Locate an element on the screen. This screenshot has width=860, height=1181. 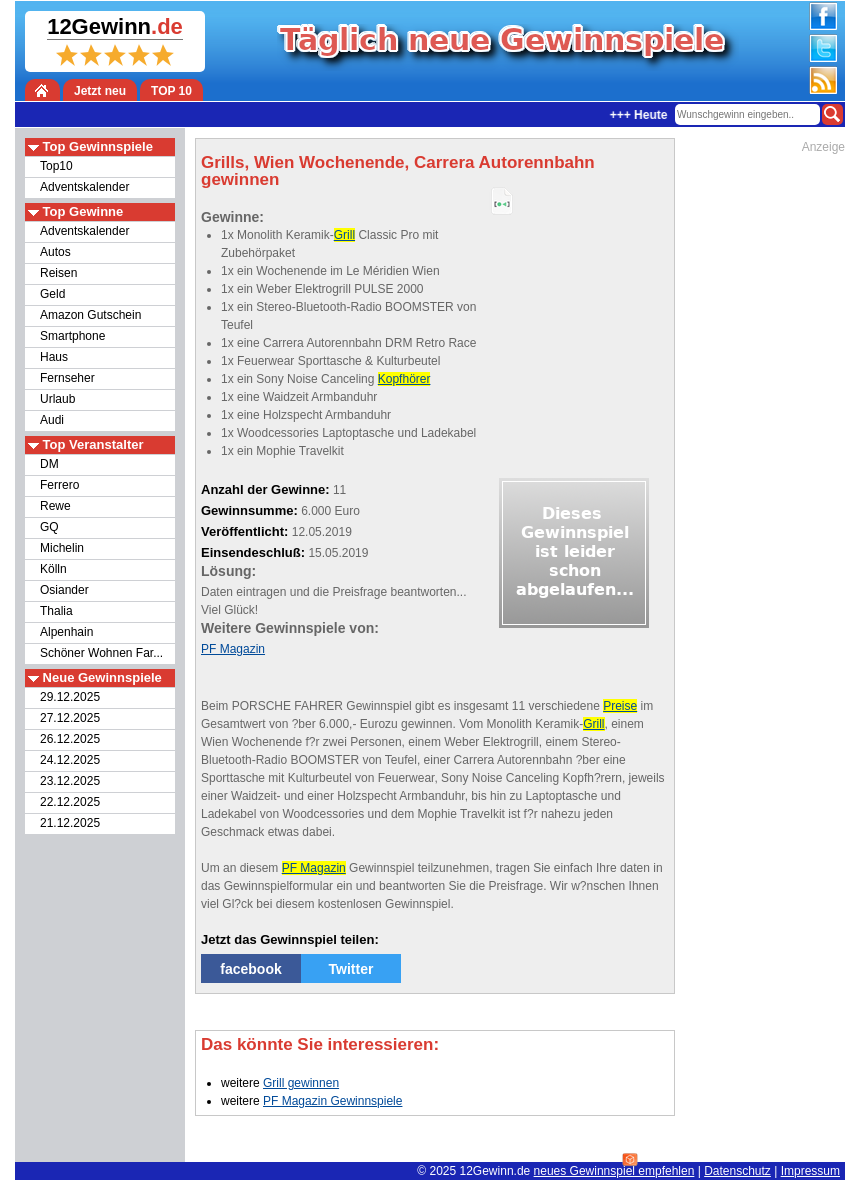
a systemd unit configuration file is located at coordinates (502, 201).